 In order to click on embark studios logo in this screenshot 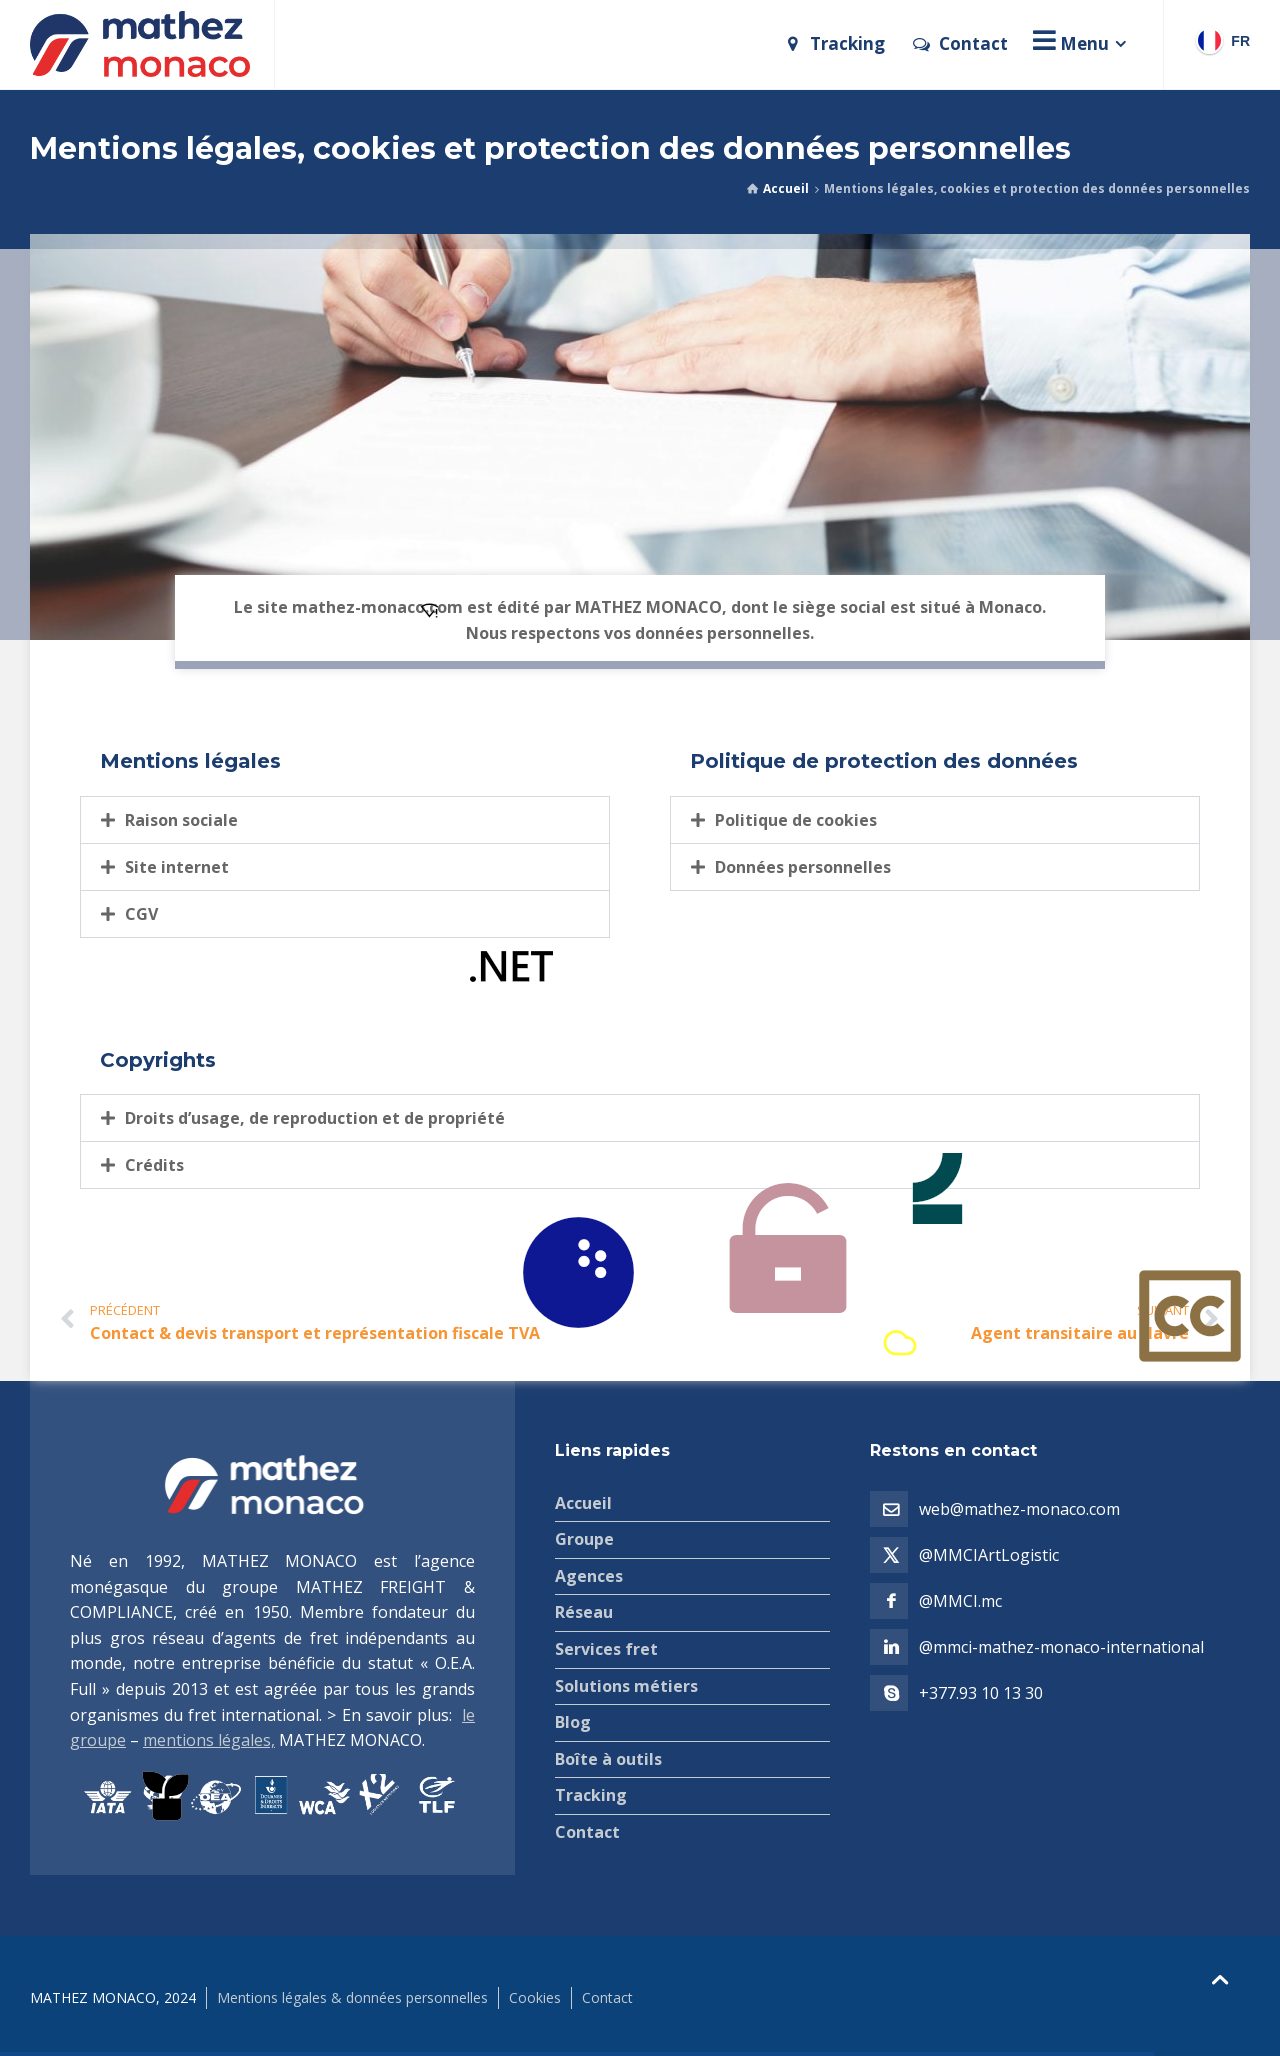, I will do `click(937, 1188)`.